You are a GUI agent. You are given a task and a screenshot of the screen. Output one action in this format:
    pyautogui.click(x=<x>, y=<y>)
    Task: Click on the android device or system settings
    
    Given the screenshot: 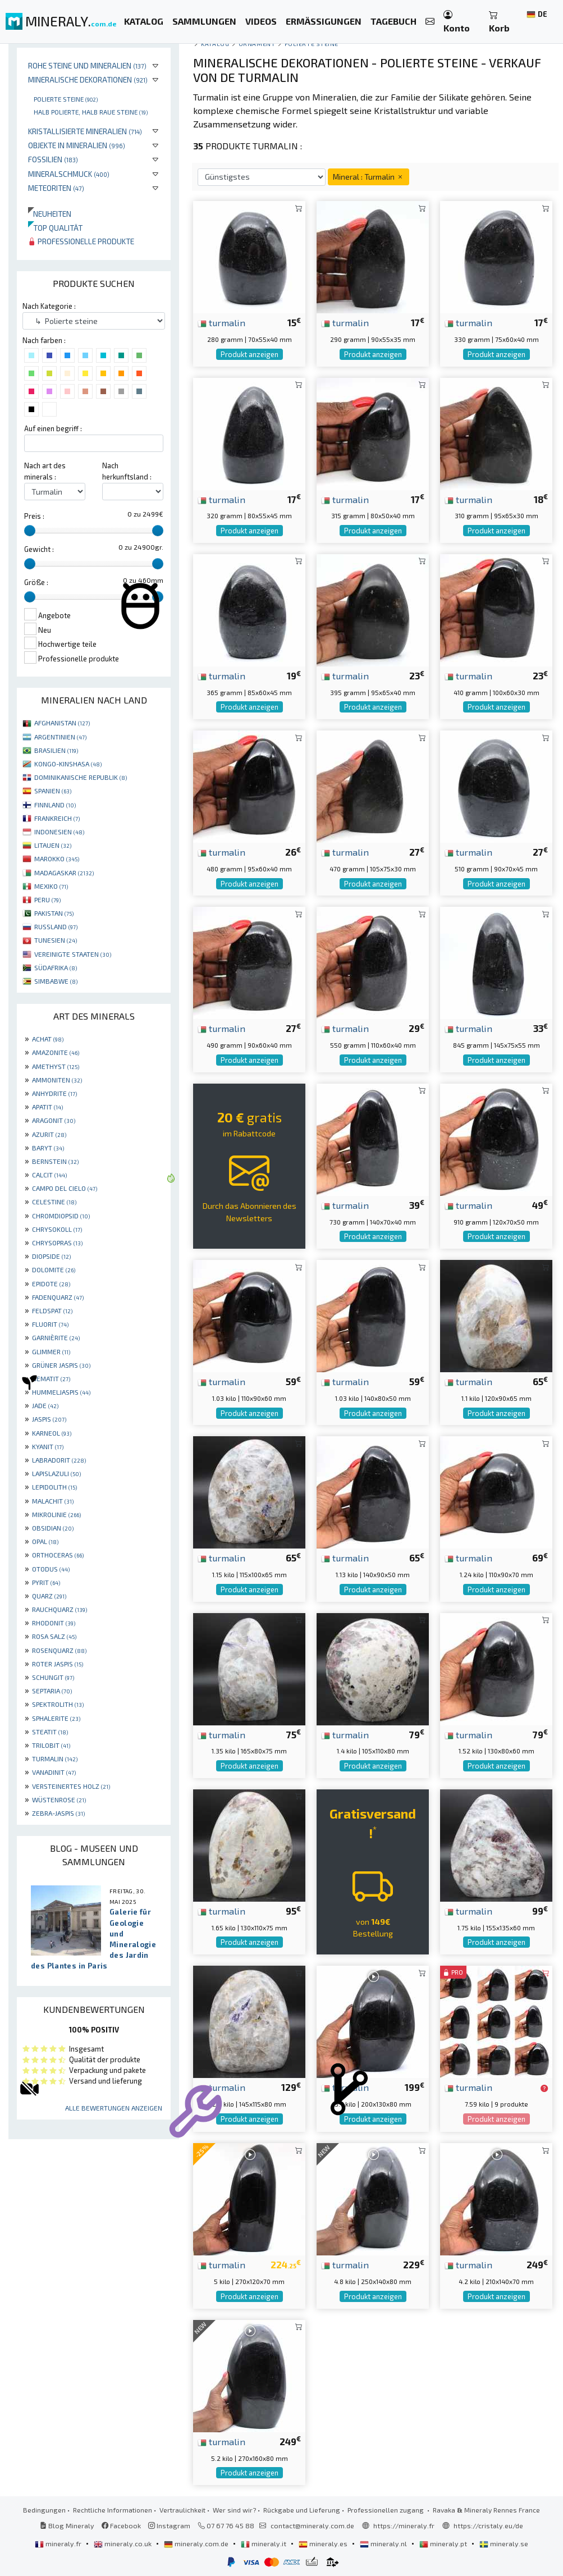 What is the action you would take?
    pyautogui.click(x=140, y=605)
    